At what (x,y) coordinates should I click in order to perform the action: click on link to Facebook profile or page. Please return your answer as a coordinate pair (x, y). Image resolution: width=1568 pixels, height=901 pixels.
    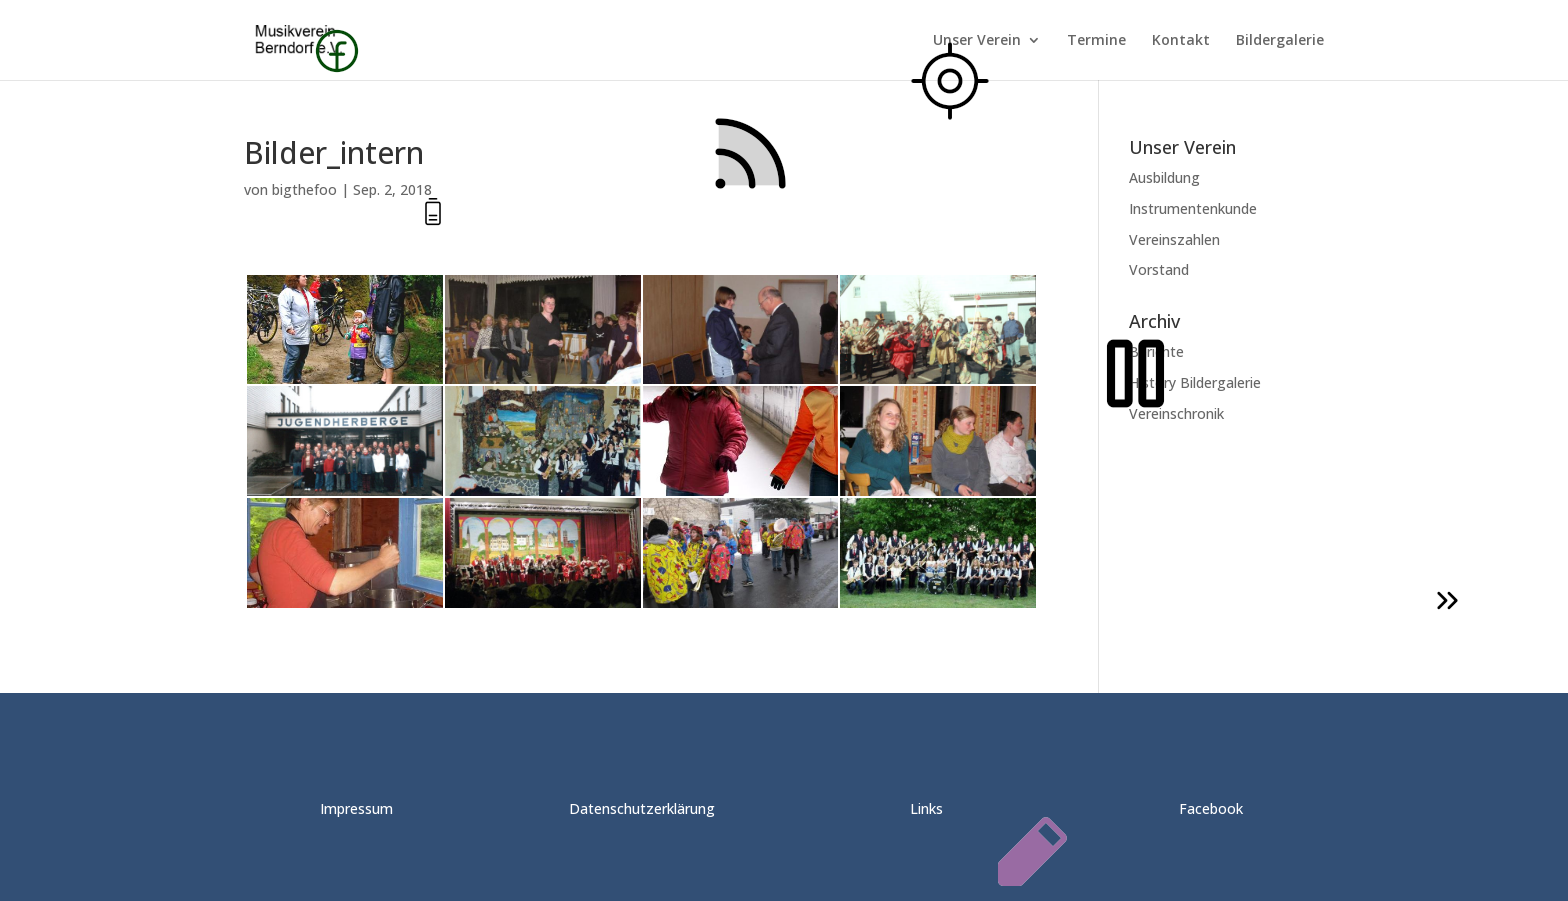
    Looking at the image, I should click on (337, 51).